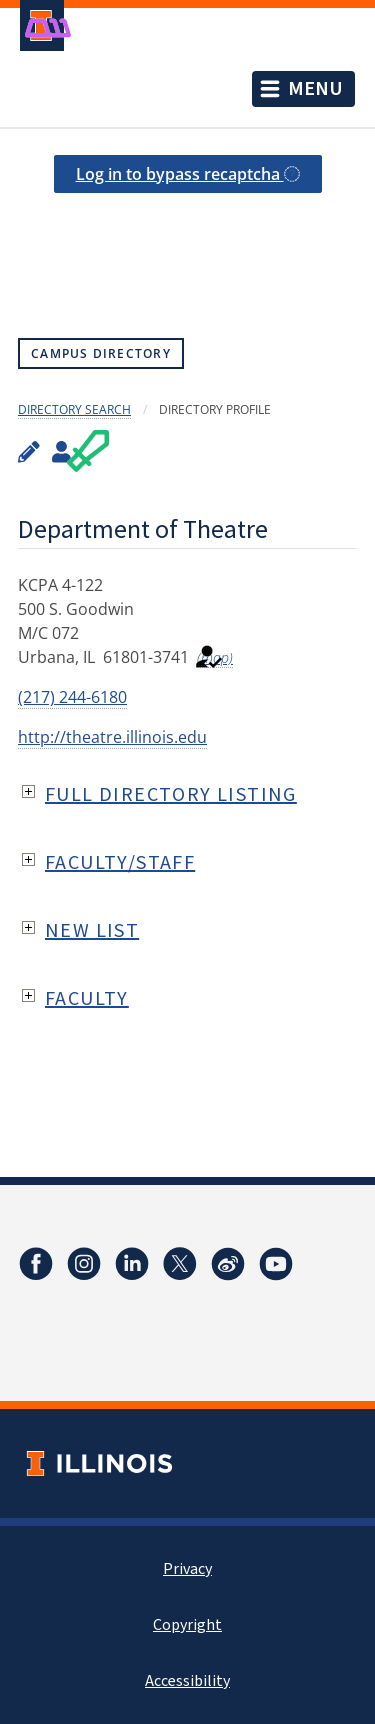 The image size is (375, 1724). I want to click on verify or approve a user account, so click(208, 656).